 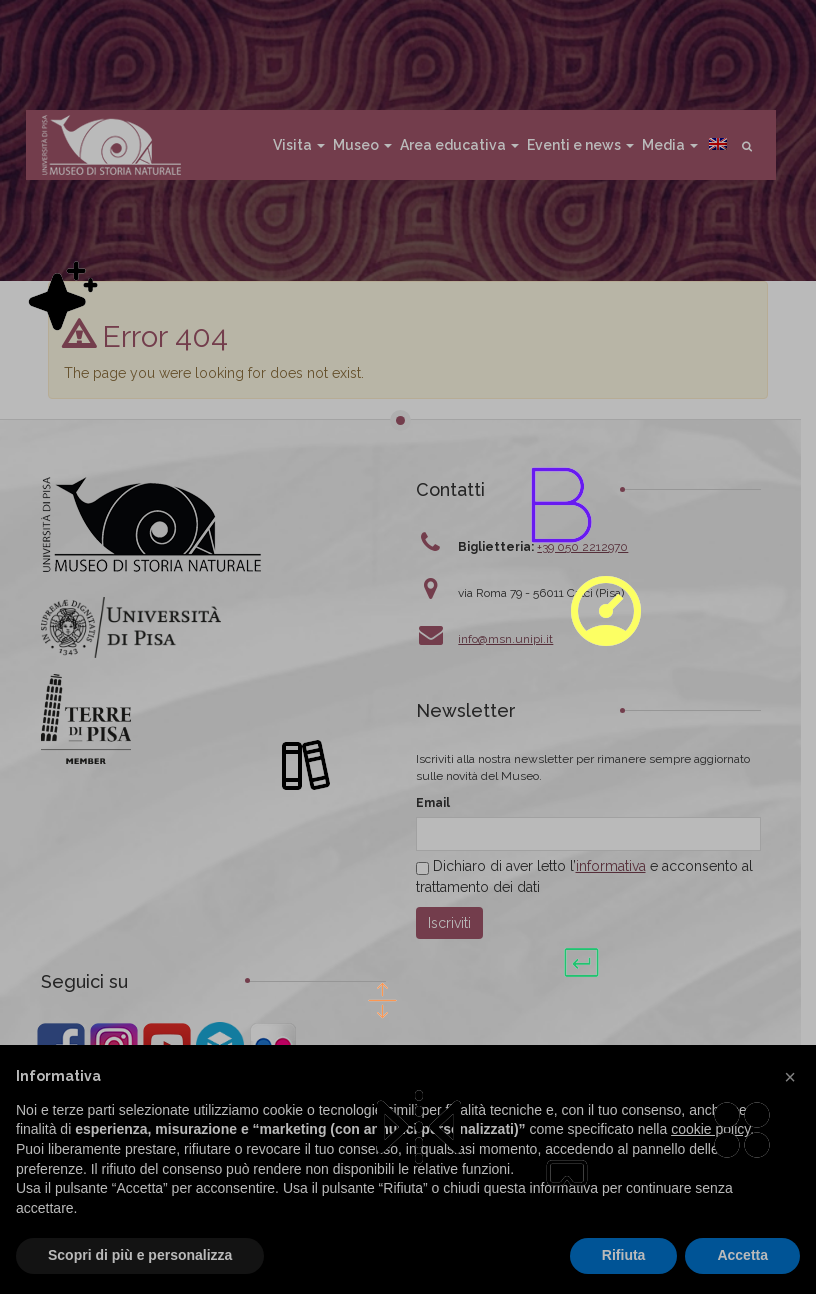 What do you see at coordinates (62, 297) in the screenshot?
I see `indicates AI-generated or enhanced content` at bounding box center [62, 297].